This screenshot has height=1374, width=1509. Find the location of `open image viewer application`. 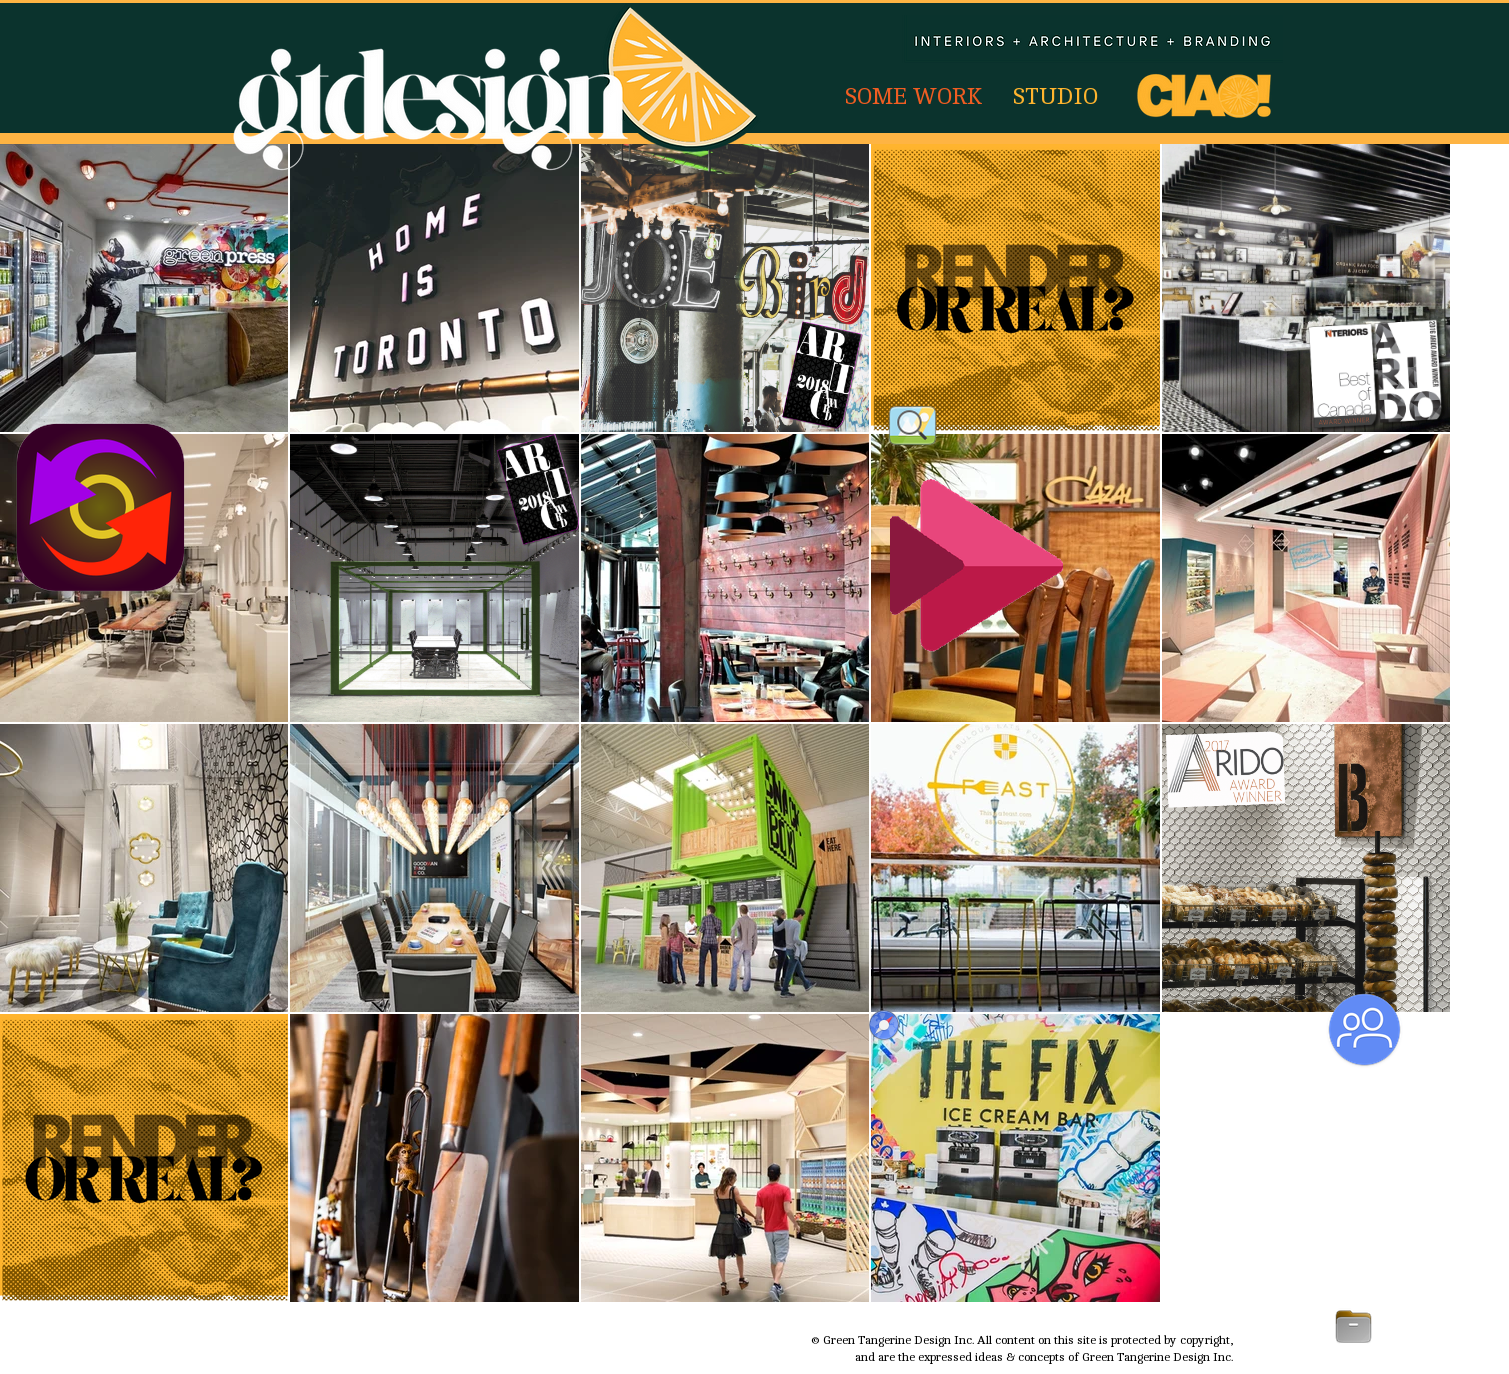

open image viewer application is located at coordinates (912, 425).